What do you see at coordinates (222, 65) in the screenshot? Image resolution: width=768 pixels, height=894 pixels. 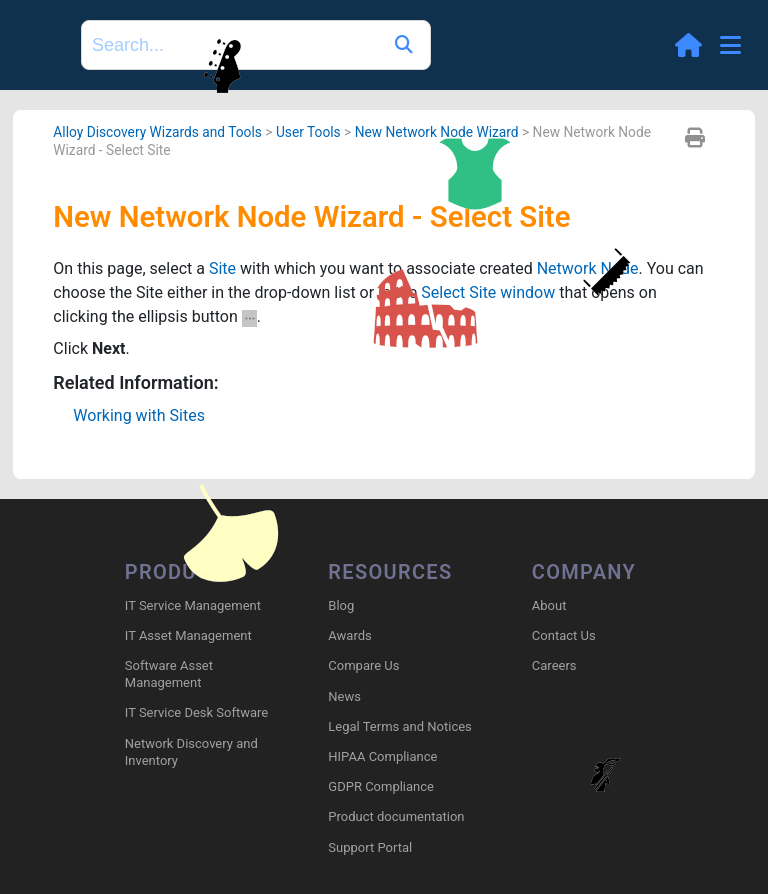 I see `access bass guitar or music settings` at bounding box center [222, 65].